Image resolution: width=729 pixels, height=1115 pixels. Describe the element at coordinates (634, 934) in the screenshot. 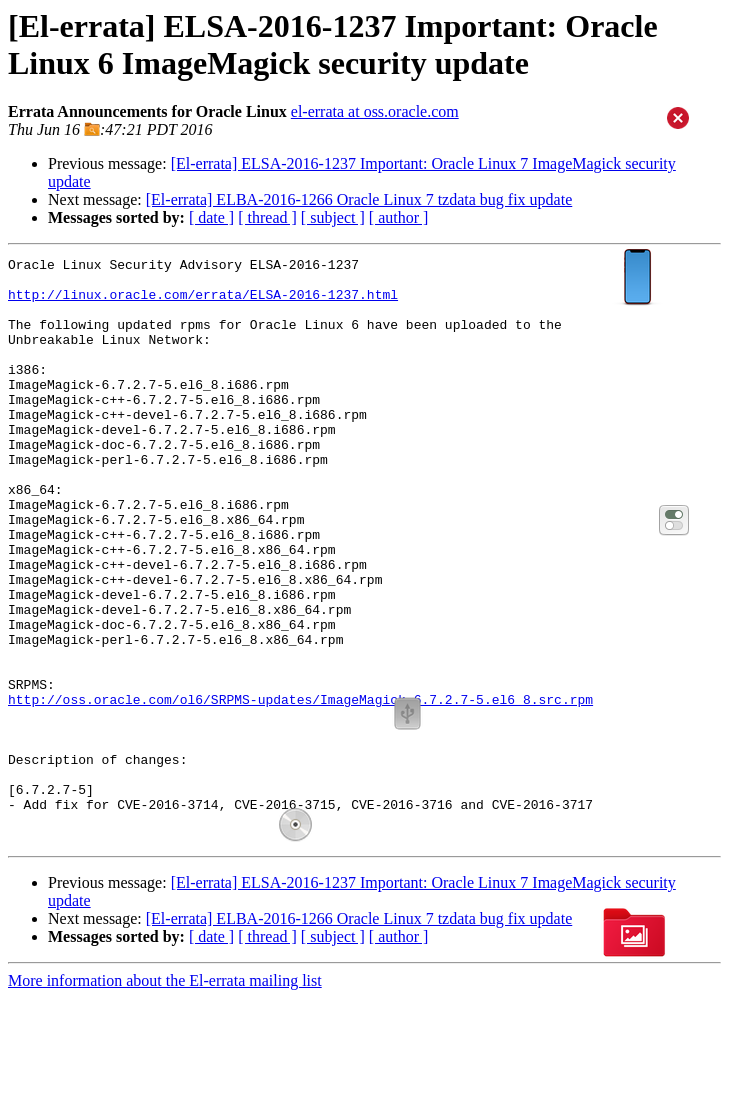

I see `open 4K Slideshow Maker project folder` at that location.